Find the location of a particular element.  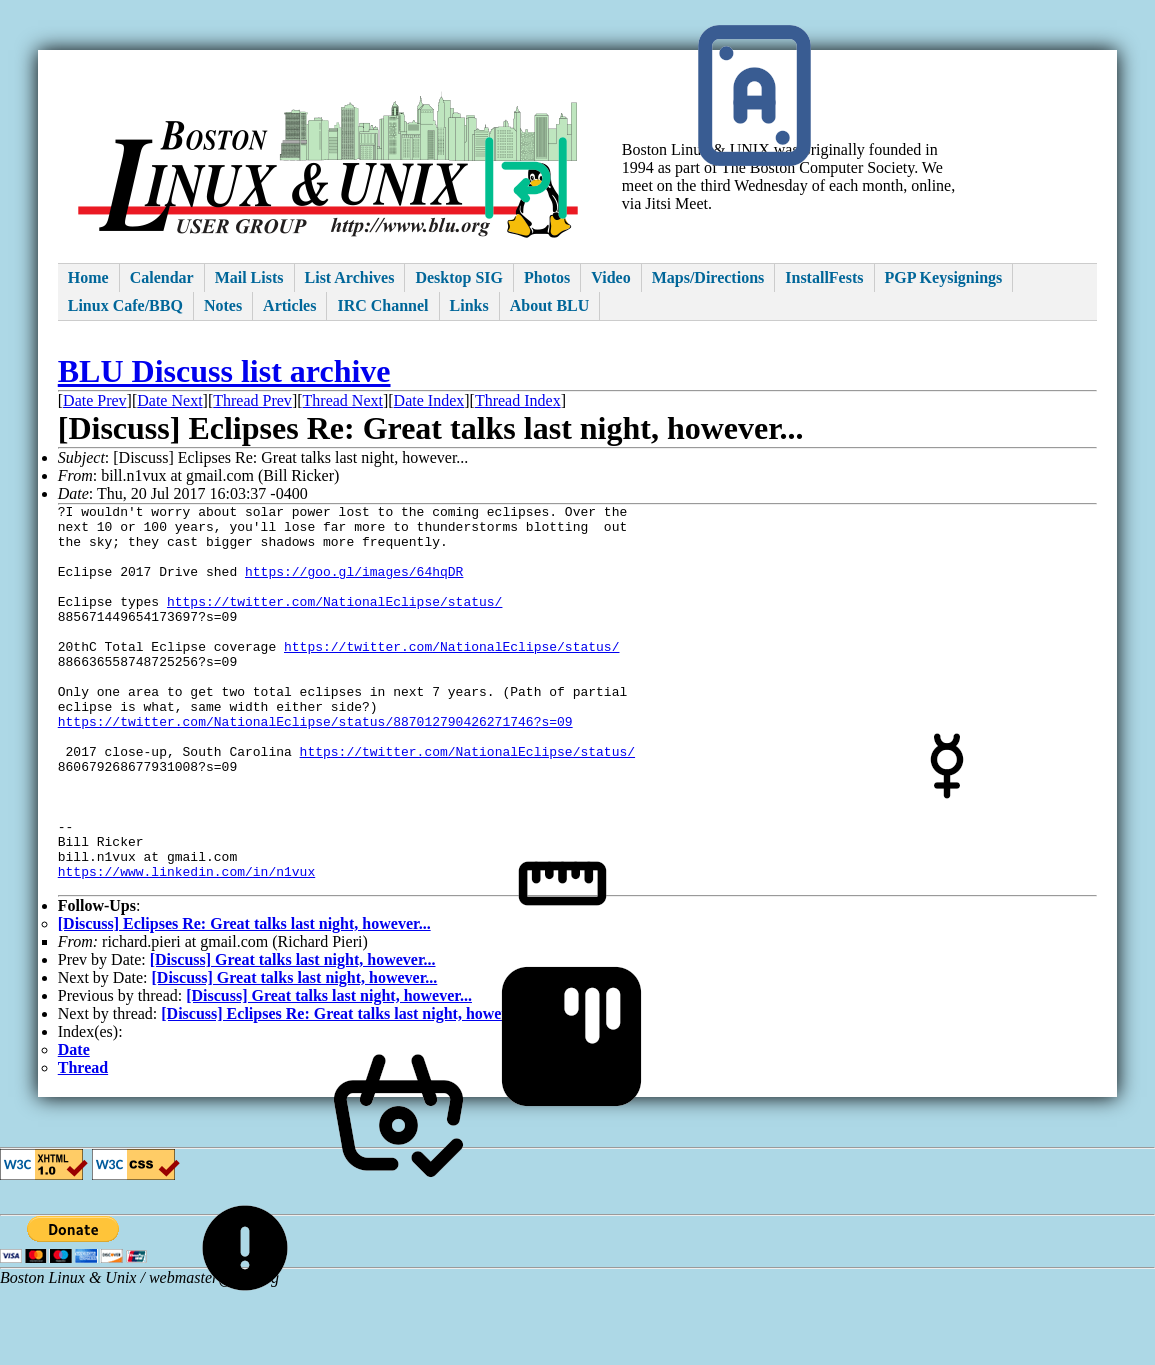

select hermaphrodite/intersex gender identity is located at coordinates (947, 766).